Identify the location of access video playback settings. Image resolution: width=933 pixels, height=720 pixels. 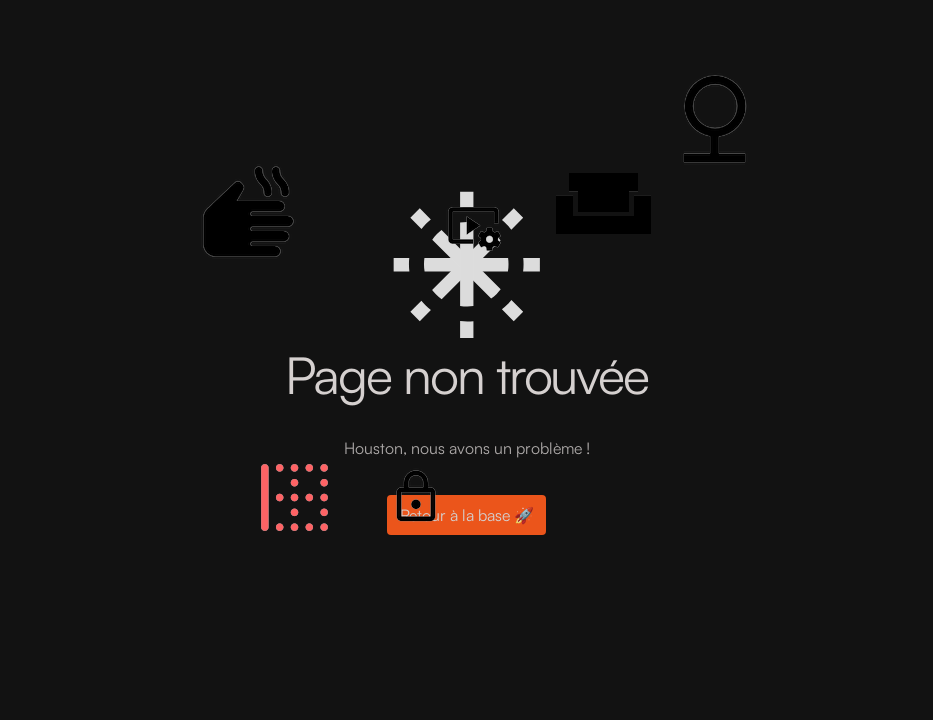
(473, 225).